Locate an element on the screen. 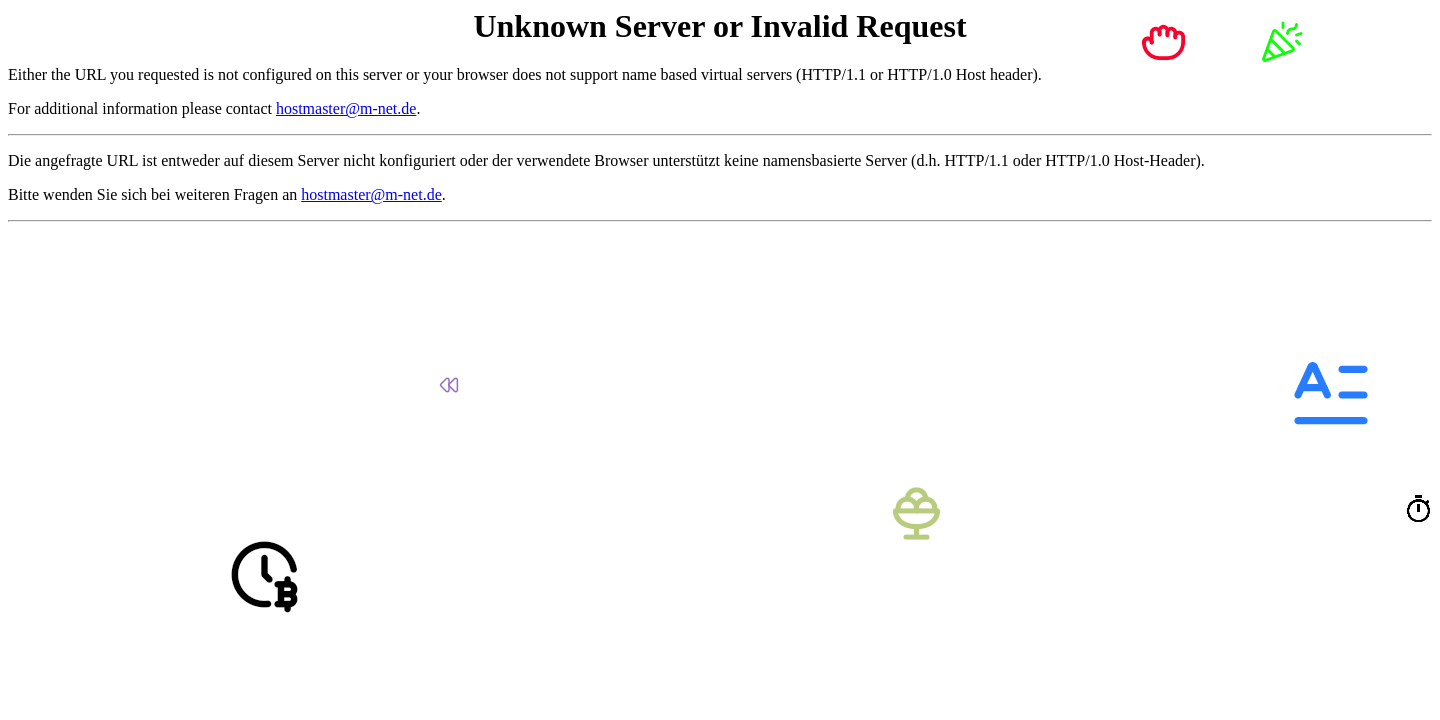 This screenshot has width=1440, height=720. rewind or skip backward in media playback is located at coordinates (449, 385).